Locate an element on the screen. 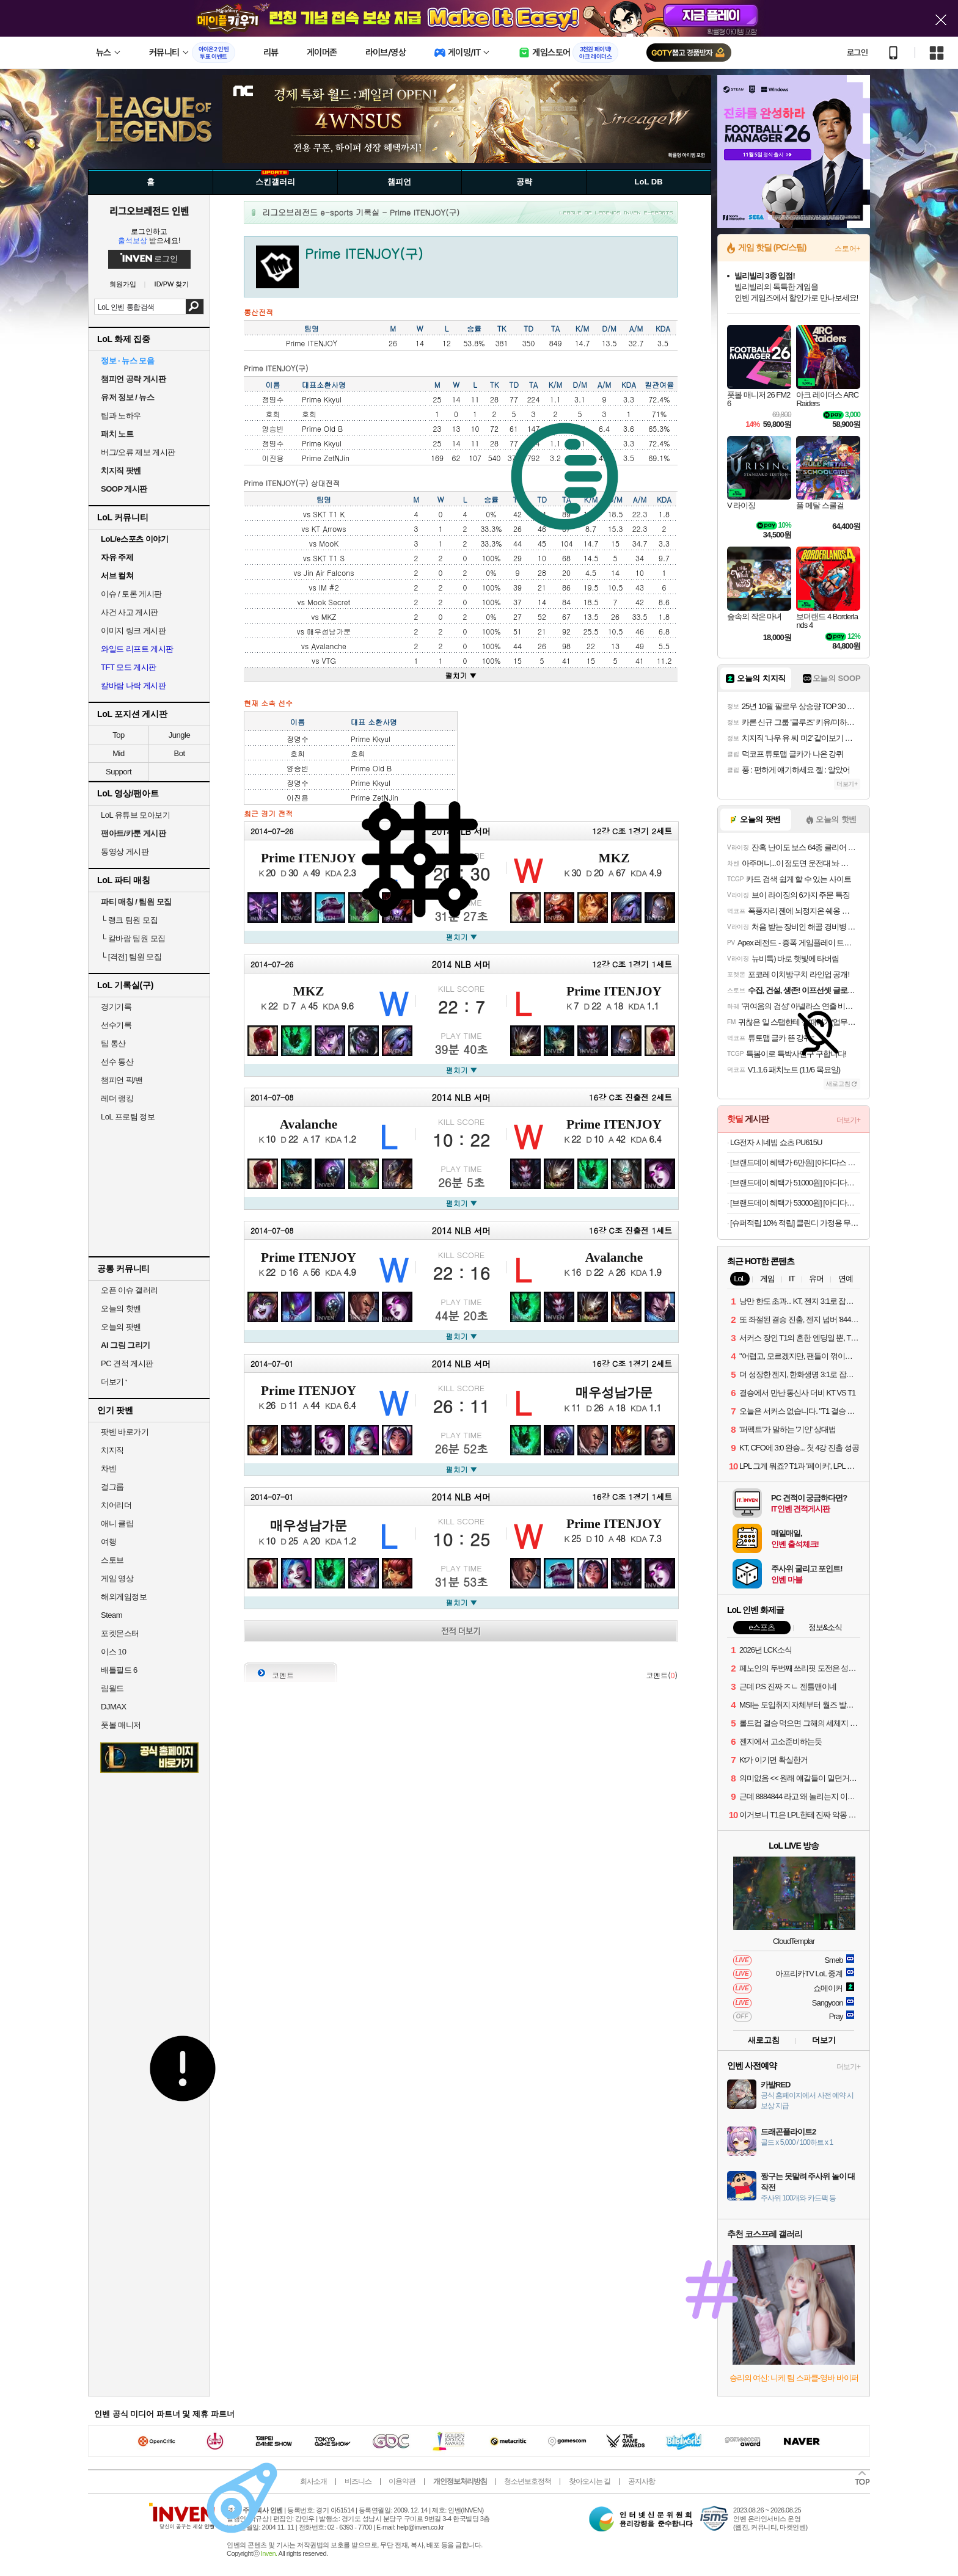 This screenshot has width=958, height=2576. add or search by hashtag is located at coordinates (712, 2290).